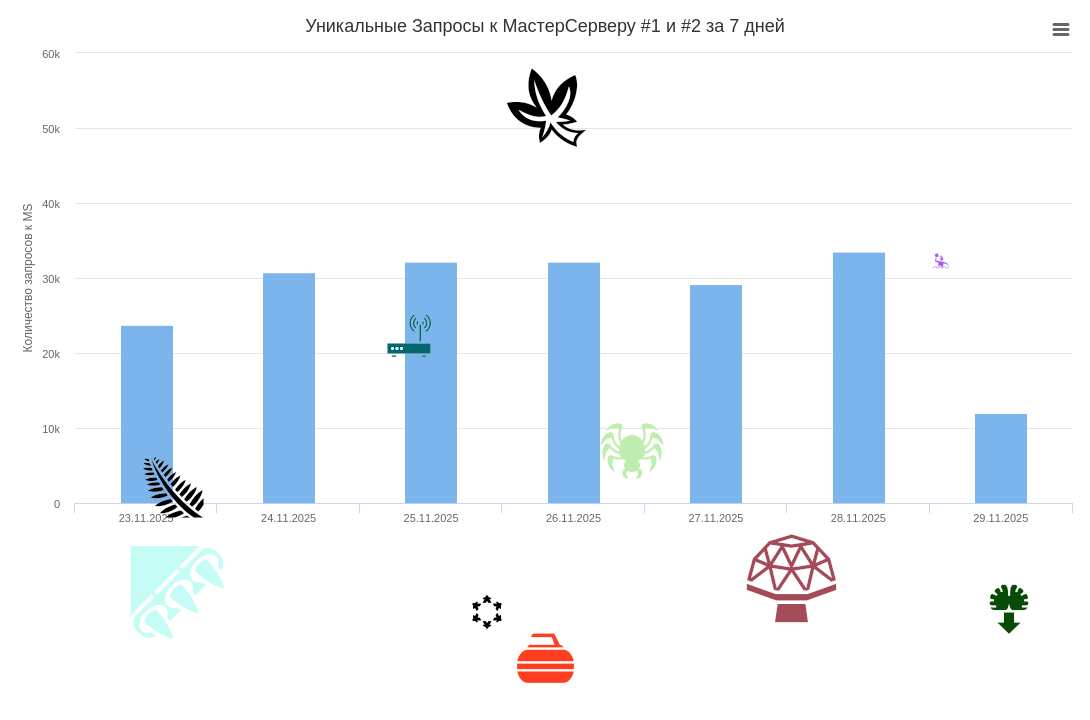 This screenshot has width=1090, height=720. I want to click on export or download your thoughts and notes, so click(1009, 609).